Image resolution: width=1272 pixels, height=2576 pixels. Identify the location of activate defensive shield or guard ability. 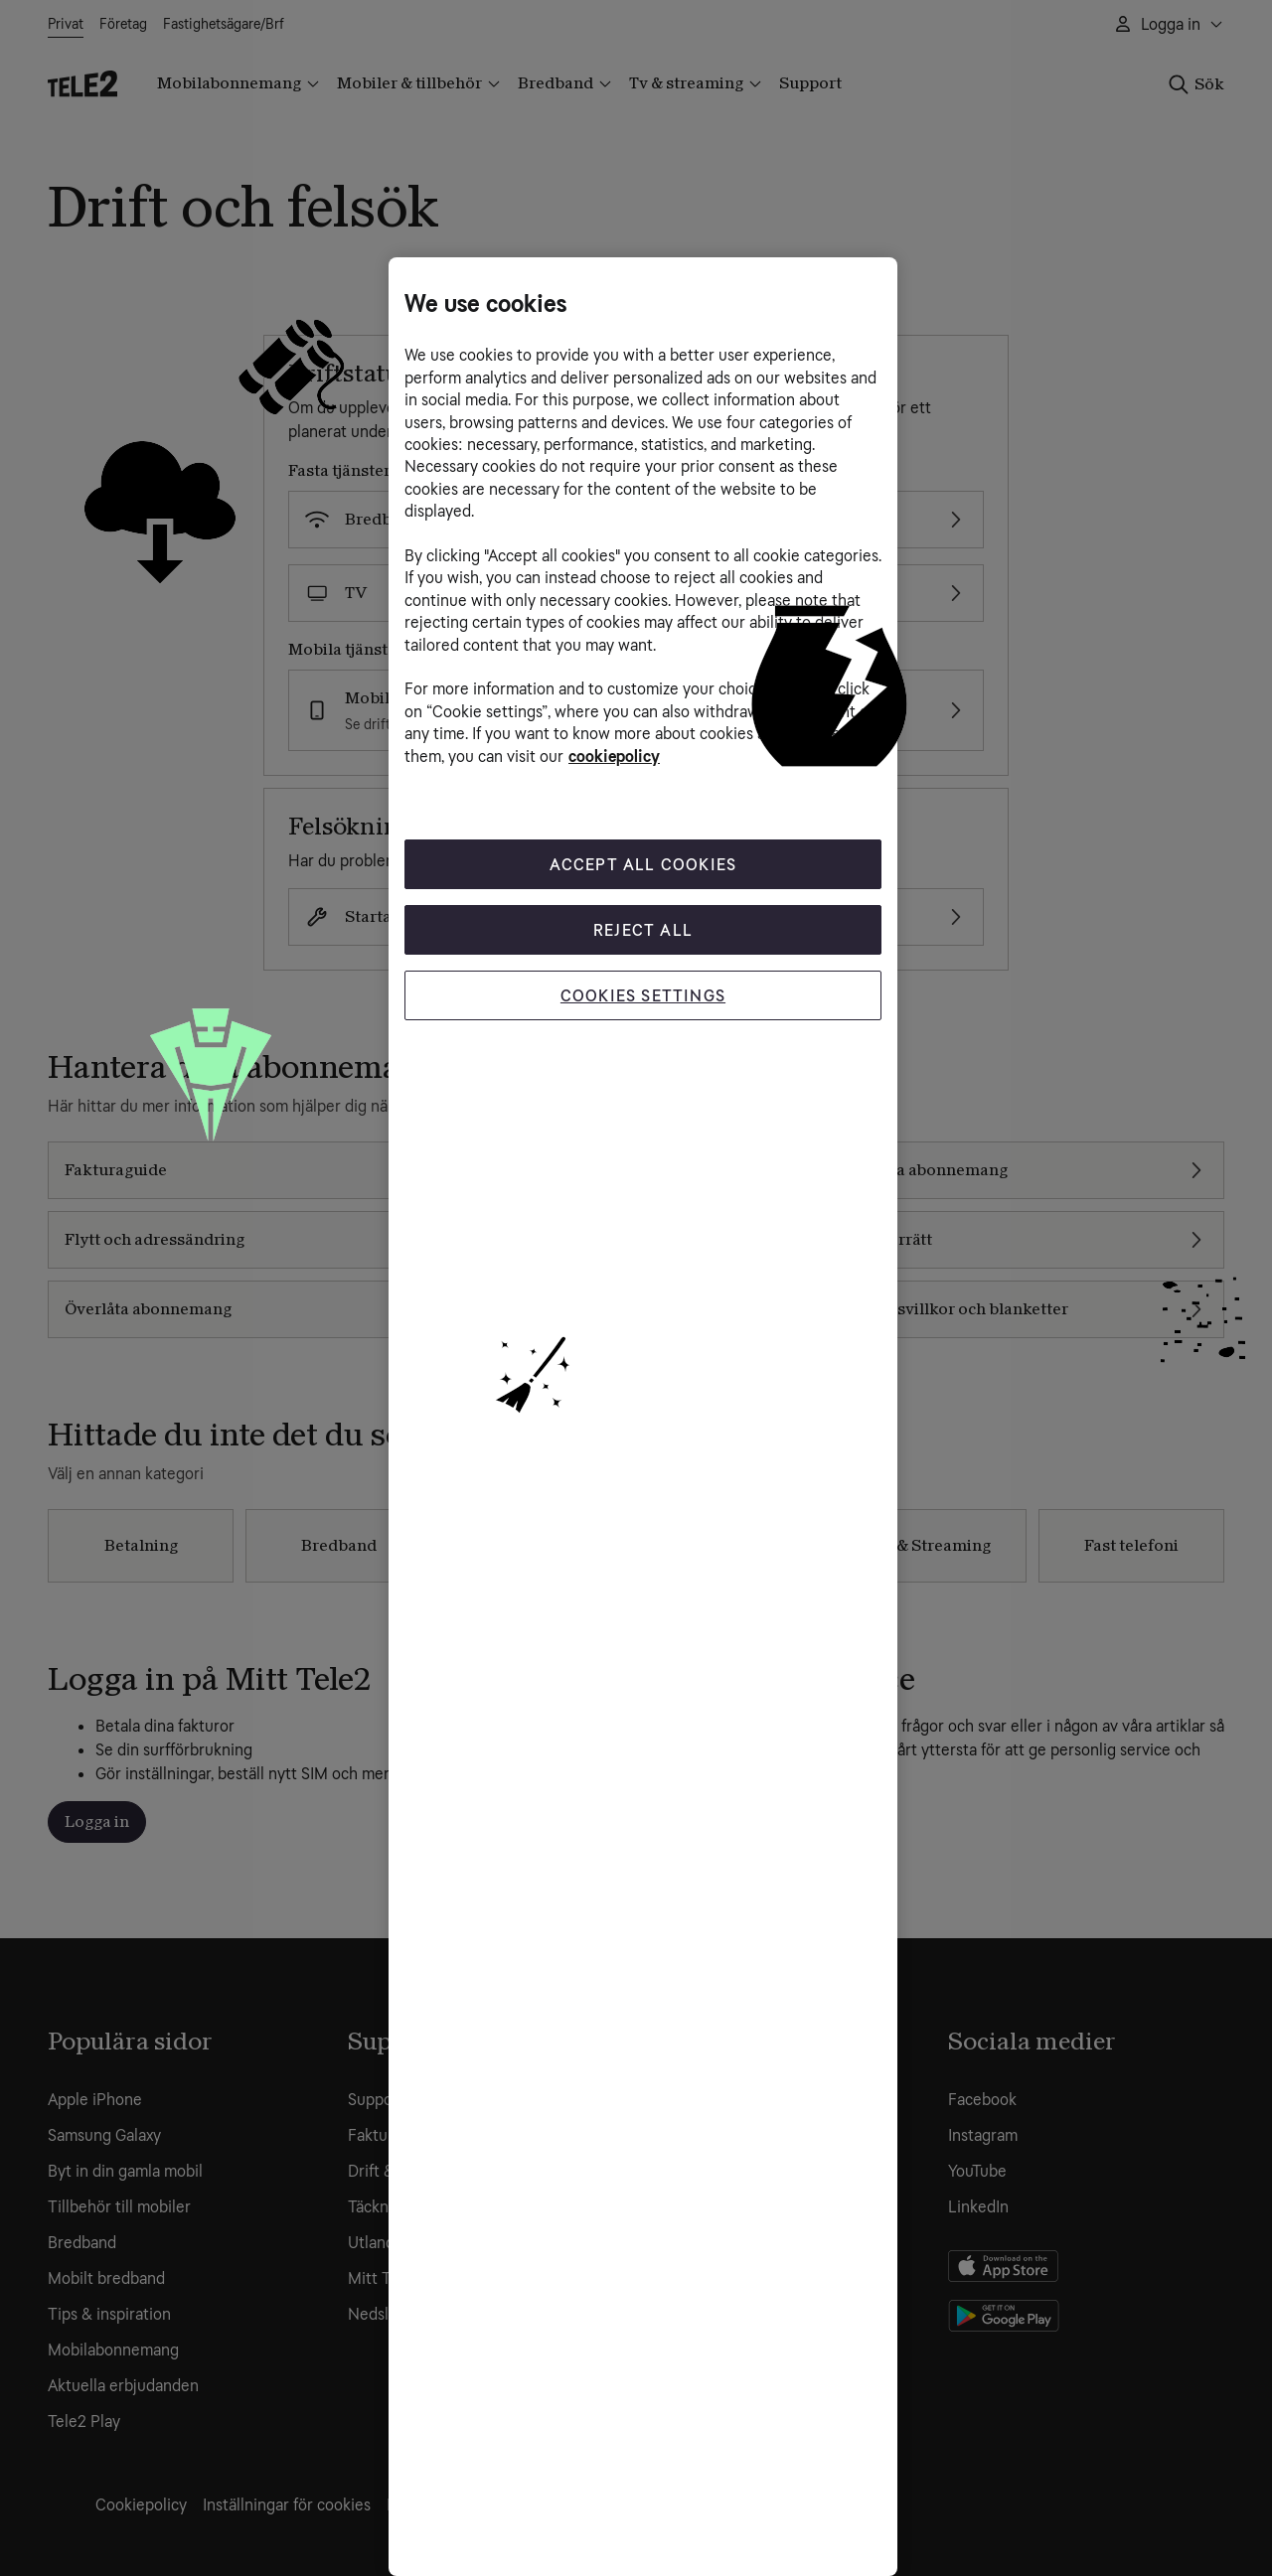
(211, 1075).